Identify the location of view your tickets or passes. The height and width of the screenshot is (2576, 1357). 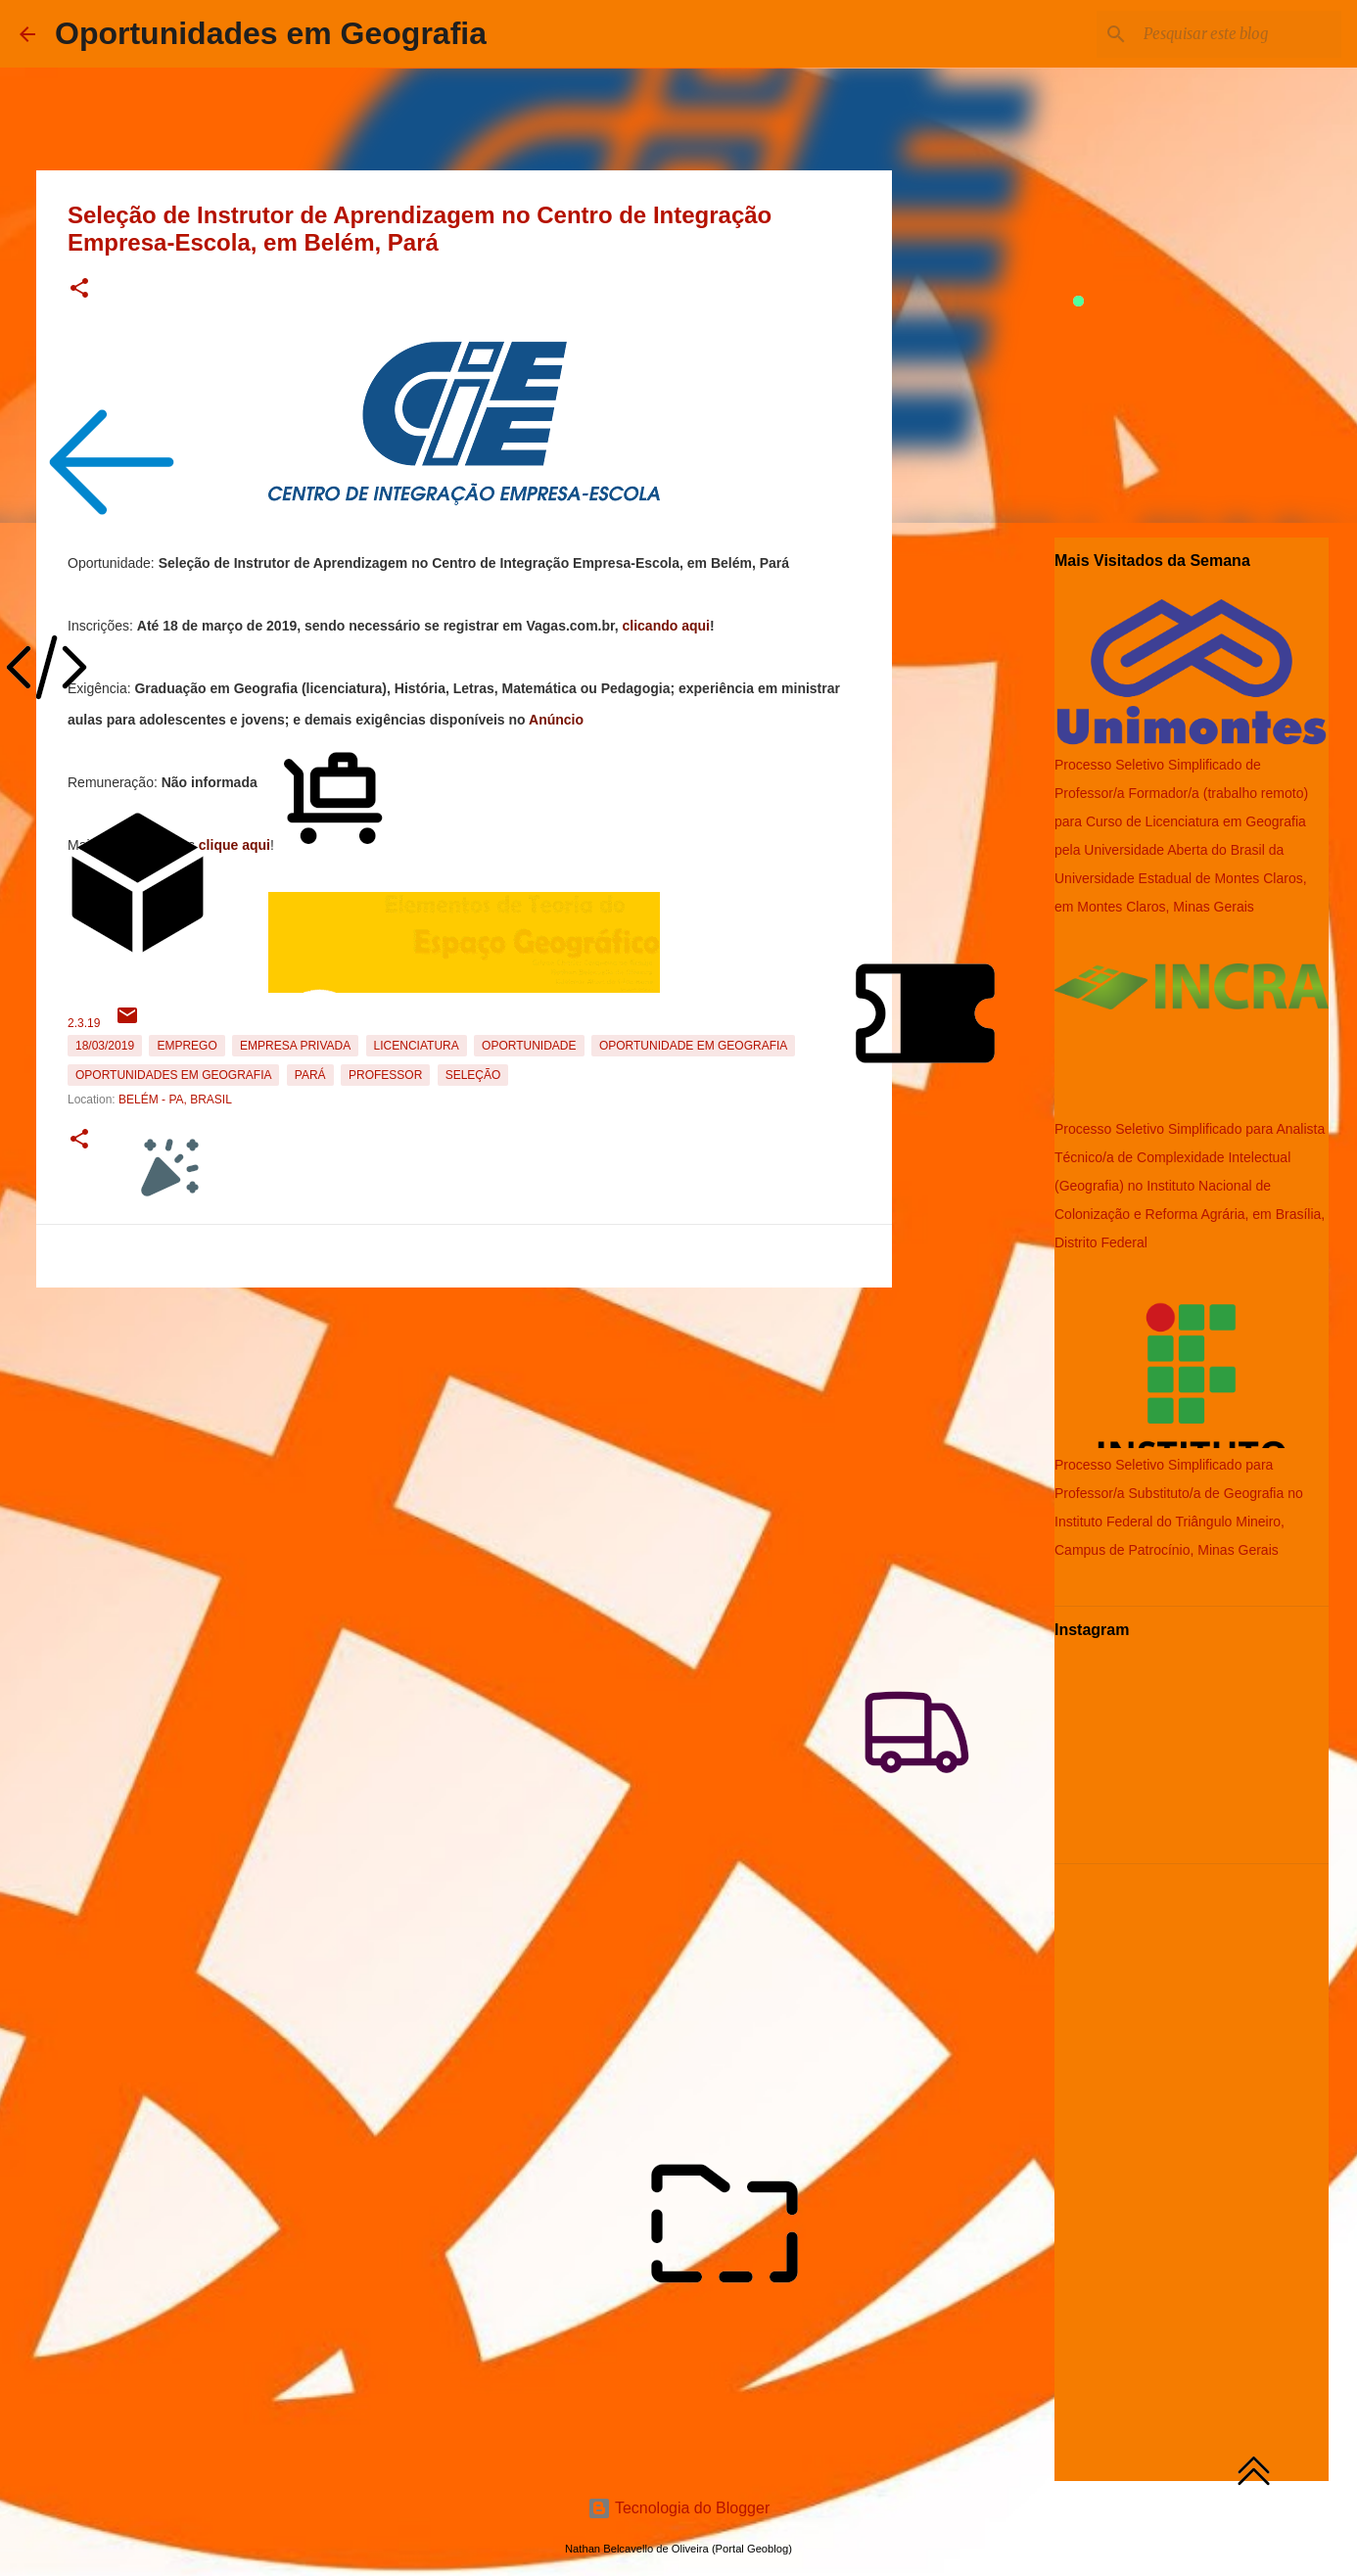
(925, 1013).